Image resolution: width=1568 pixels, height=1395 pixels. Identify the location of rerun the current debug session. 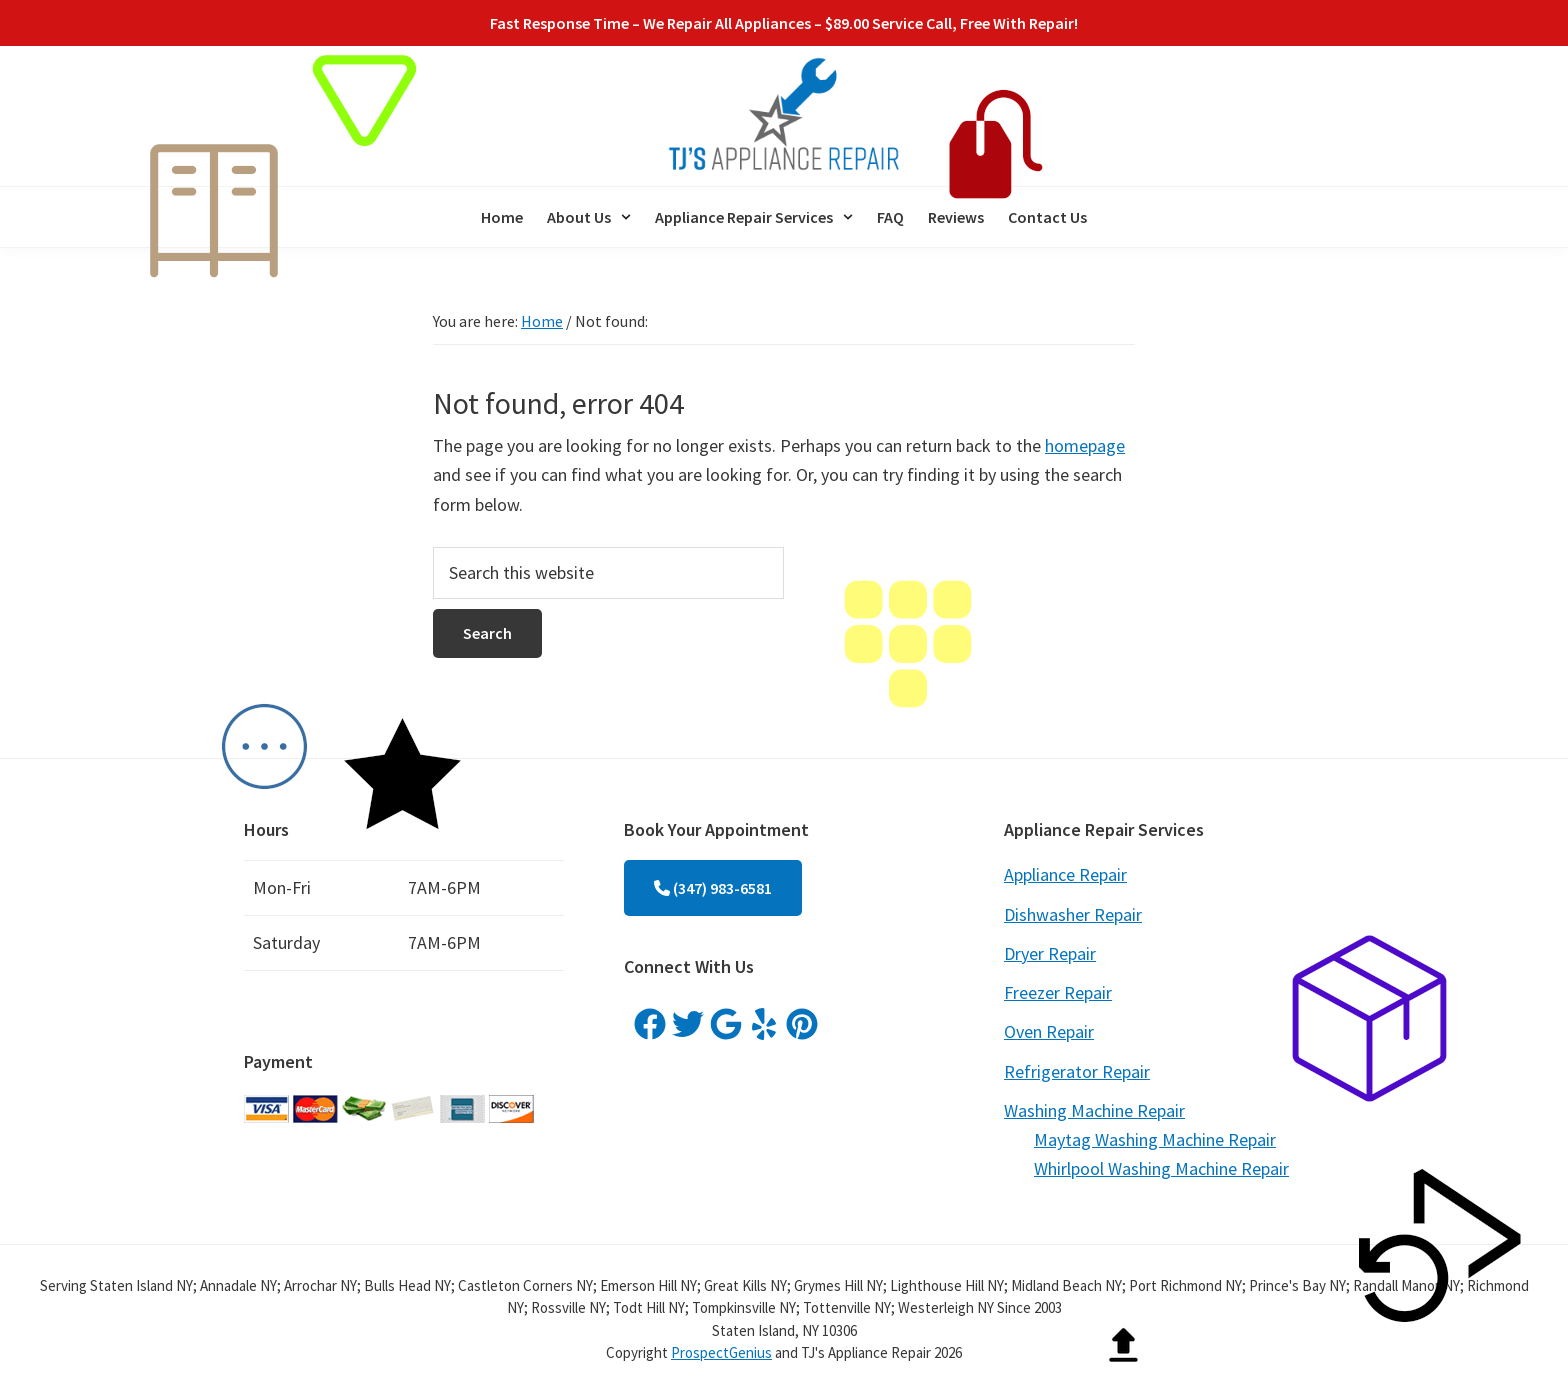
(1446, 1234).